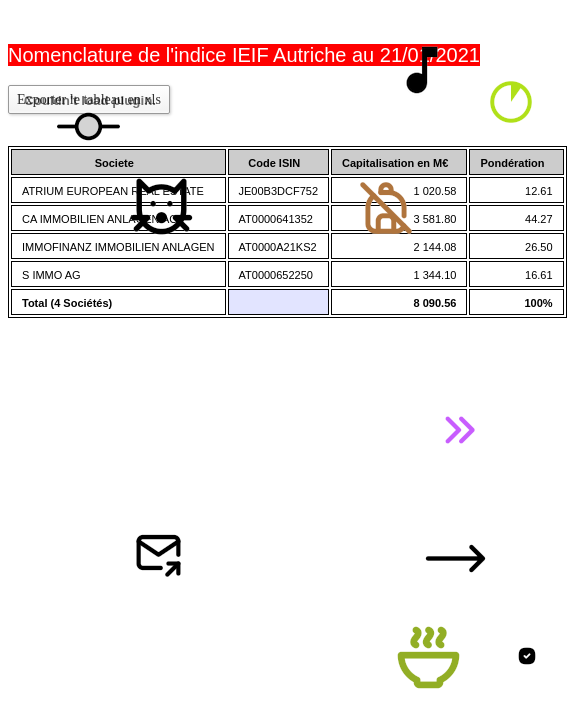 This screenshot has width=567, height=720. Describe the element at coordinates (158, 552) in the screenshot. I see `share this email with others` at that location.